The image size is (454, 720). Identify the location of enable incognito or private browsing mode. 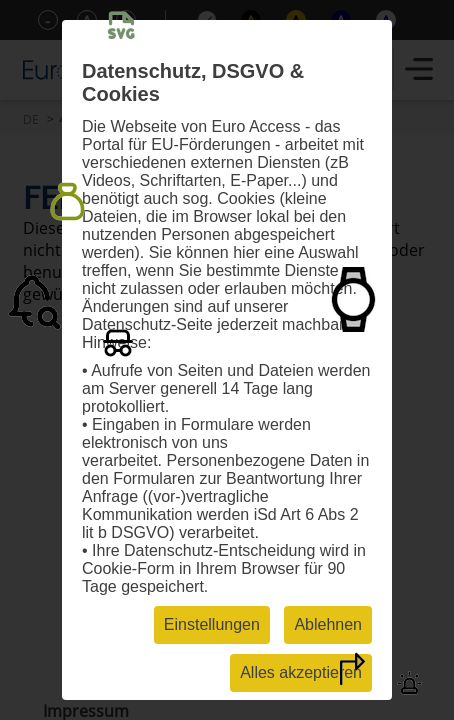
(118, 343).